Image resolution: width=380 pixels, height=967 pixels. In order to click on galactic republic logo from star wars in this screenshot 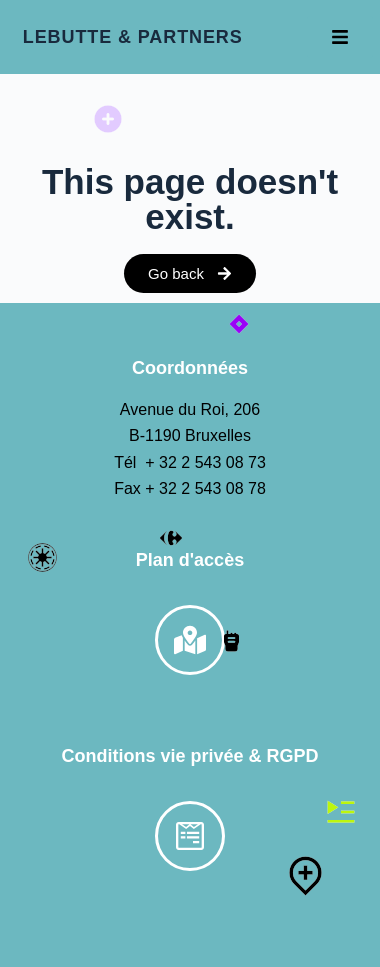, I will do `click(42, 557)`.